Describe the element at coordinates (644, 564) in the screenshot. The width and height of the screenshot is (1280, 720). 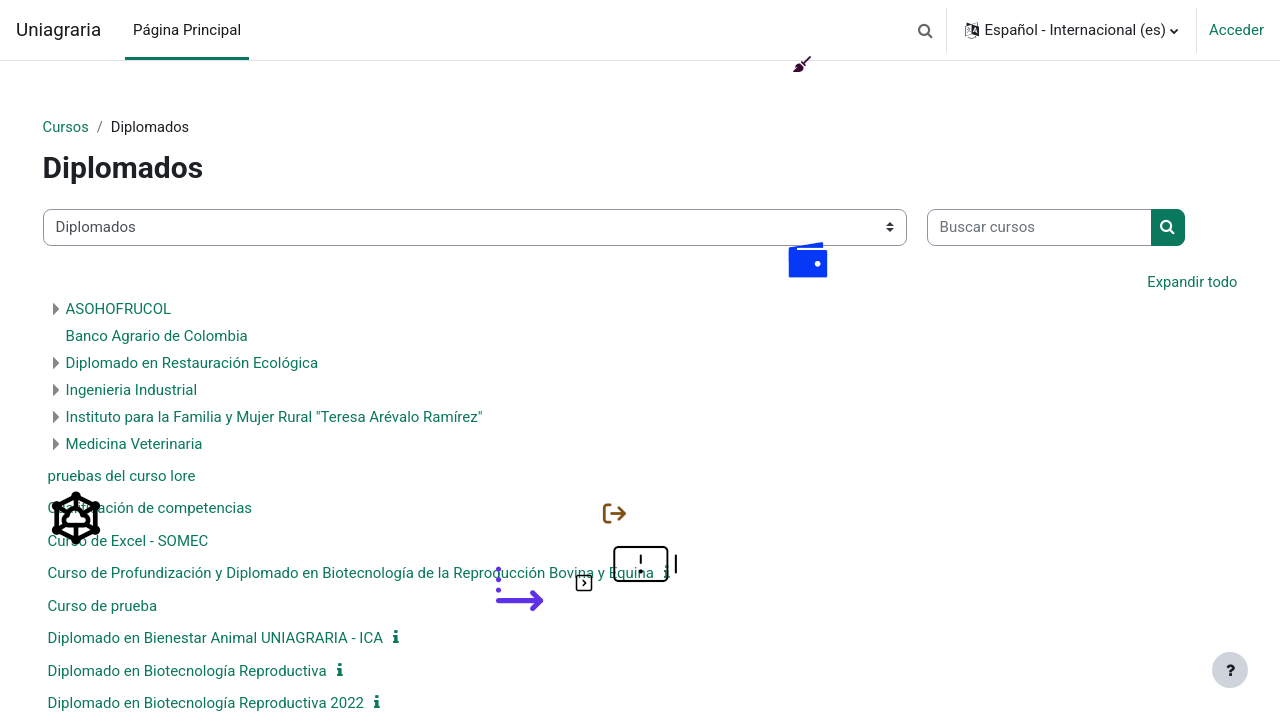
I see `indicates low battery warning` at that location.